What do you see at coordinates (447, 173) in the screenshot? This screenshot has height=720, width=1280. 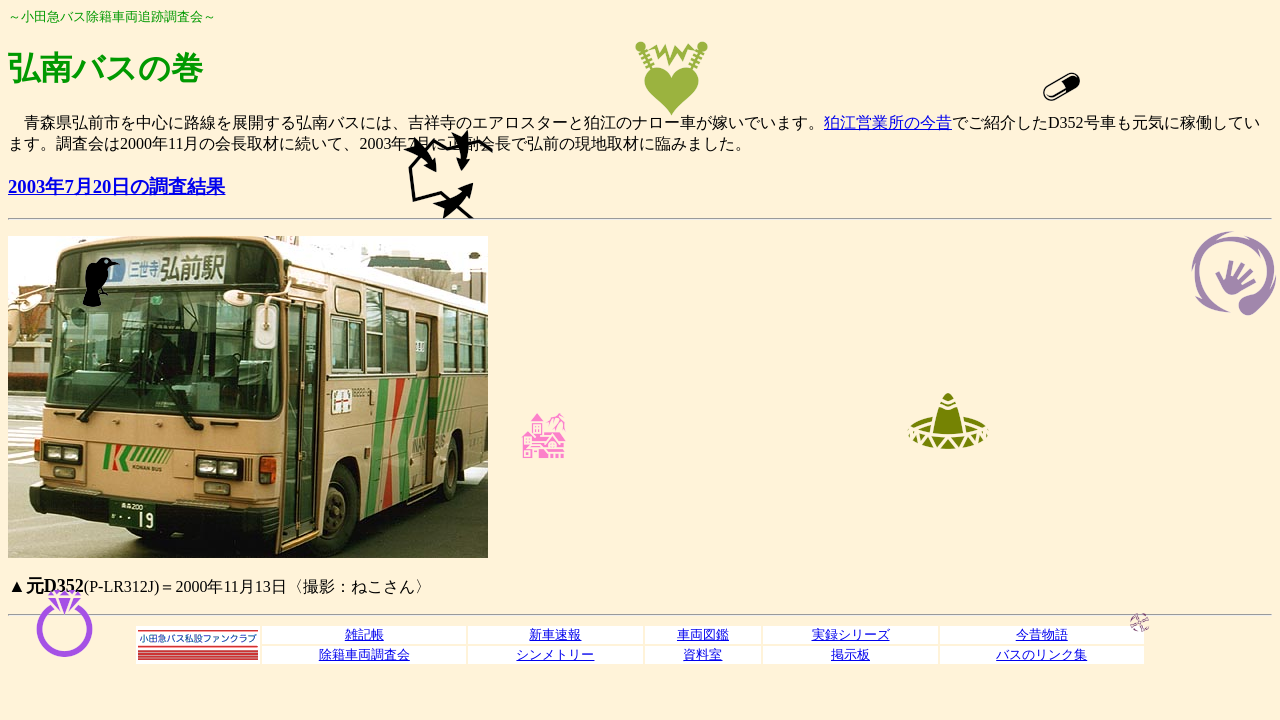 I see `indicates territory expansion or takeover in strategy games` at bounding box center [447, 173].